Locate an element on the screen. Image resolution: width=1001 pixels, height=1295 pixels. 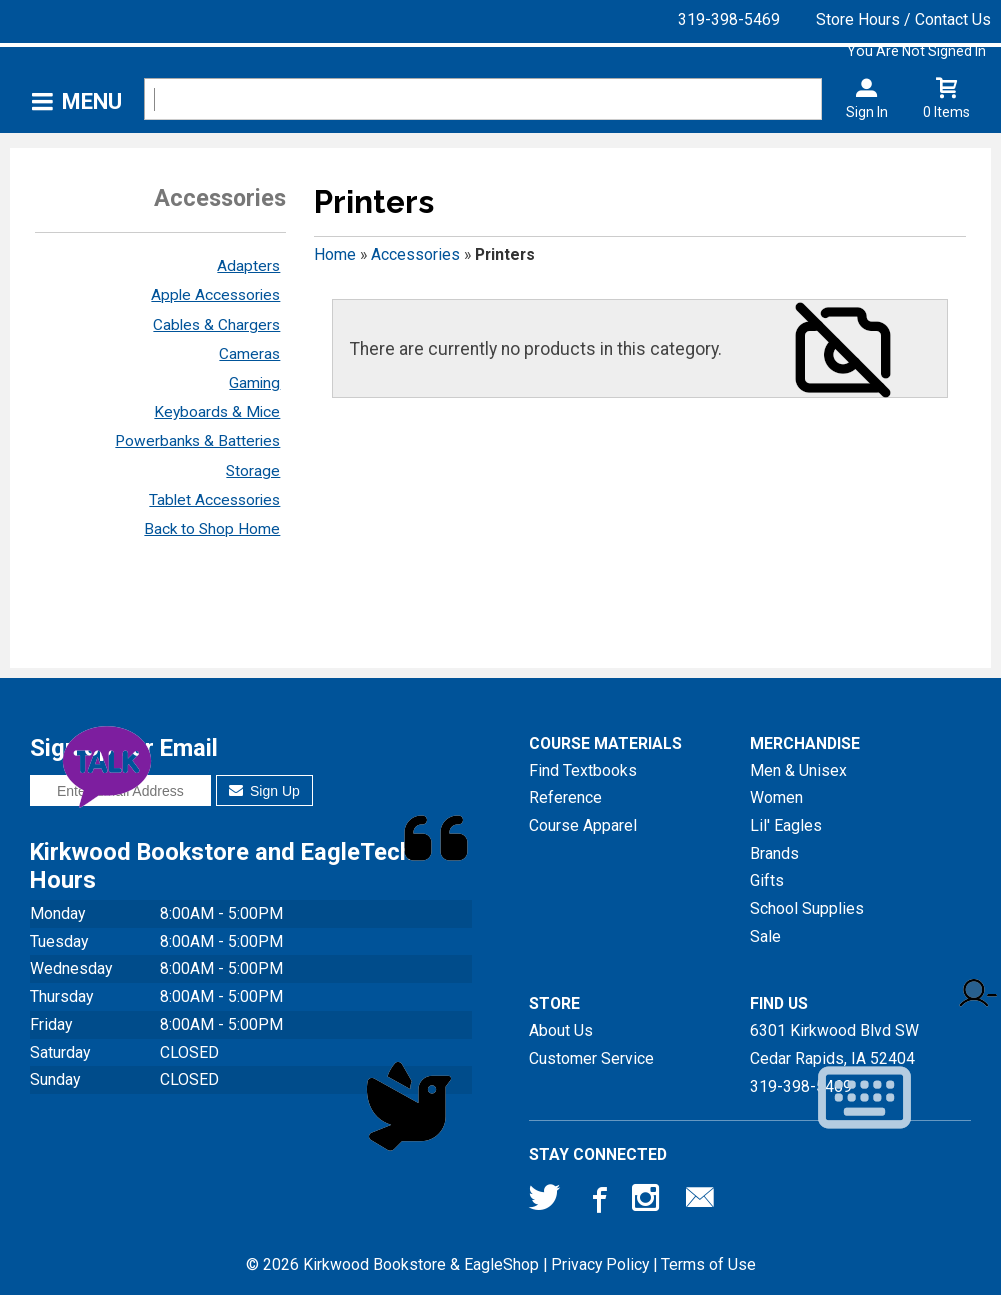
insert a block quote is located at coordinates (436, 838).